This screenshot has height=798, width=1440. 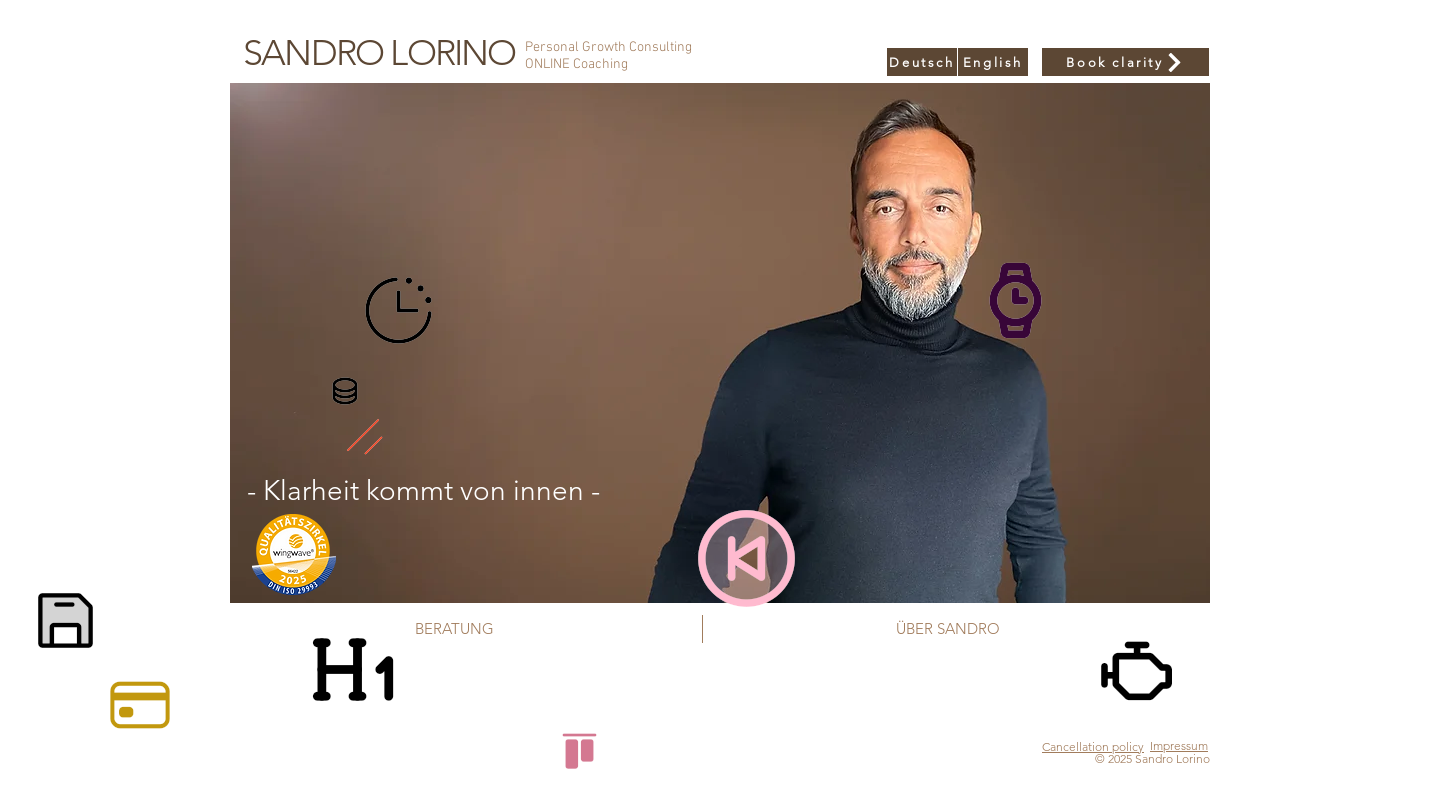 What do you see at coordinates (140, 705) in the screenshot?
I see `access payment methods` at bounding box center [140, 705].